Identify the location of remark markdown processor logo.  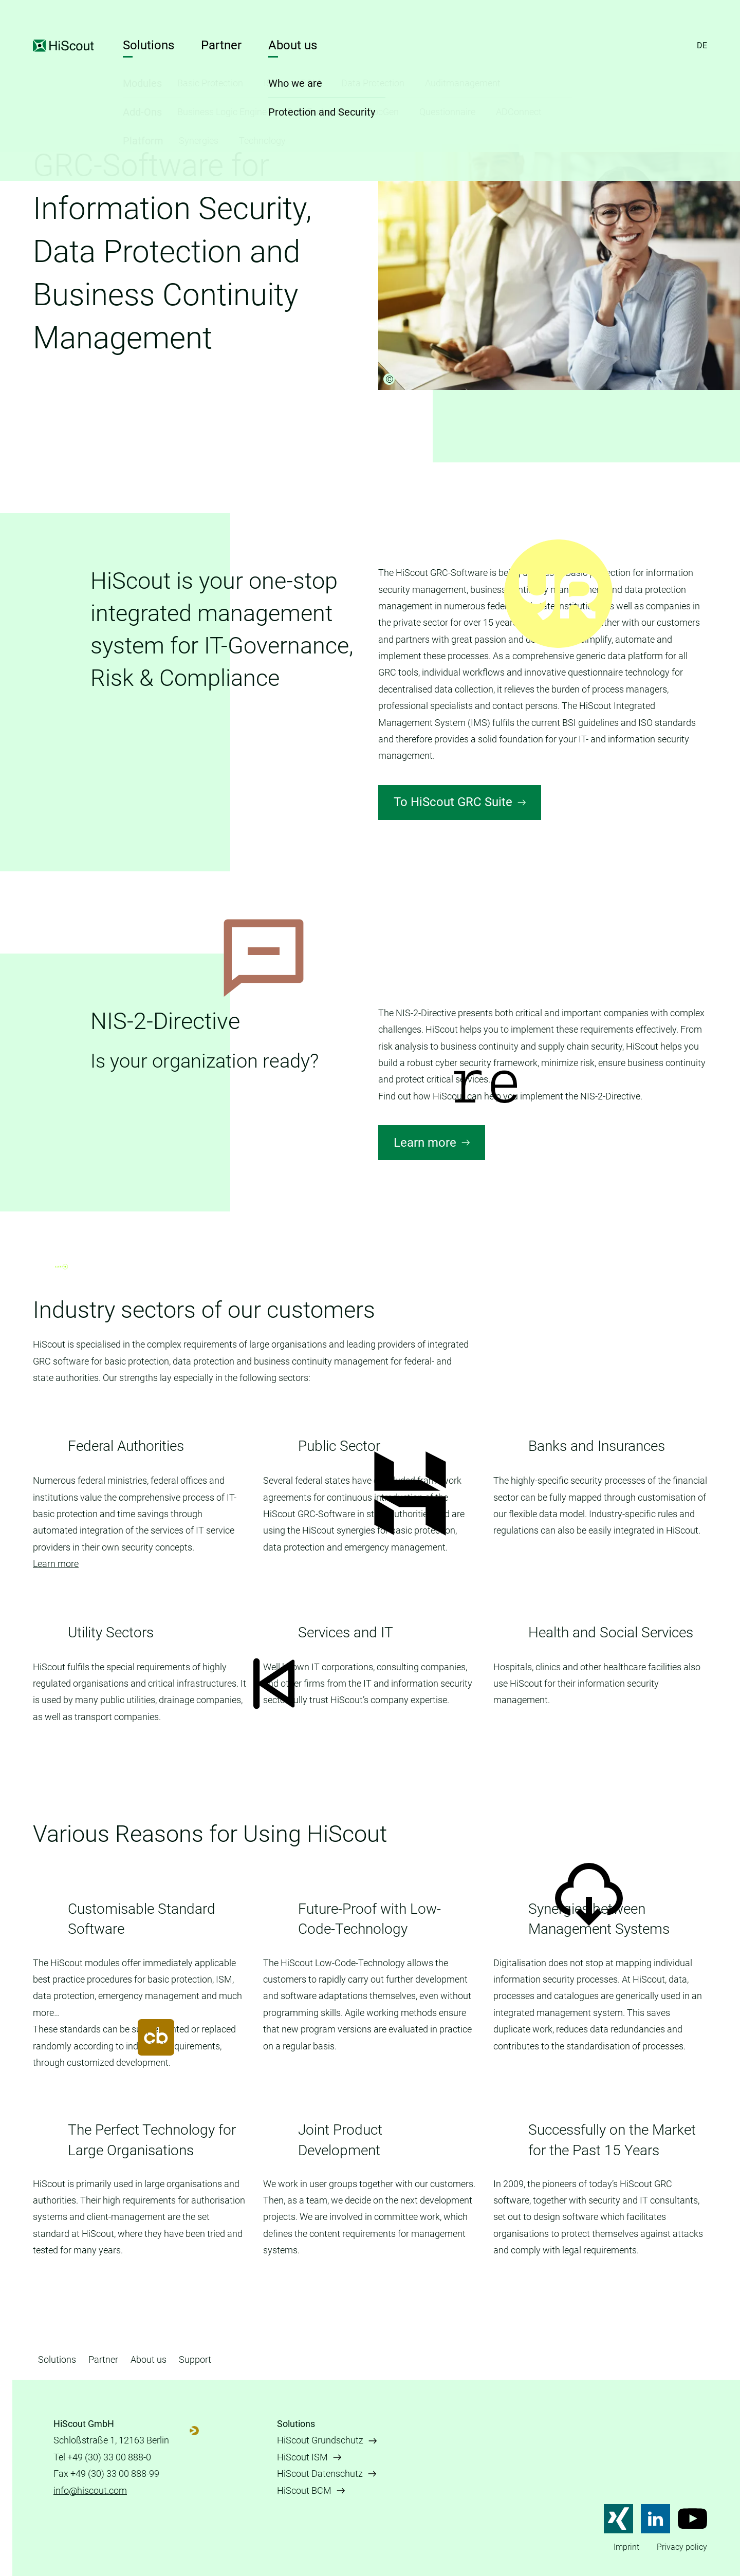
(486, 1087).